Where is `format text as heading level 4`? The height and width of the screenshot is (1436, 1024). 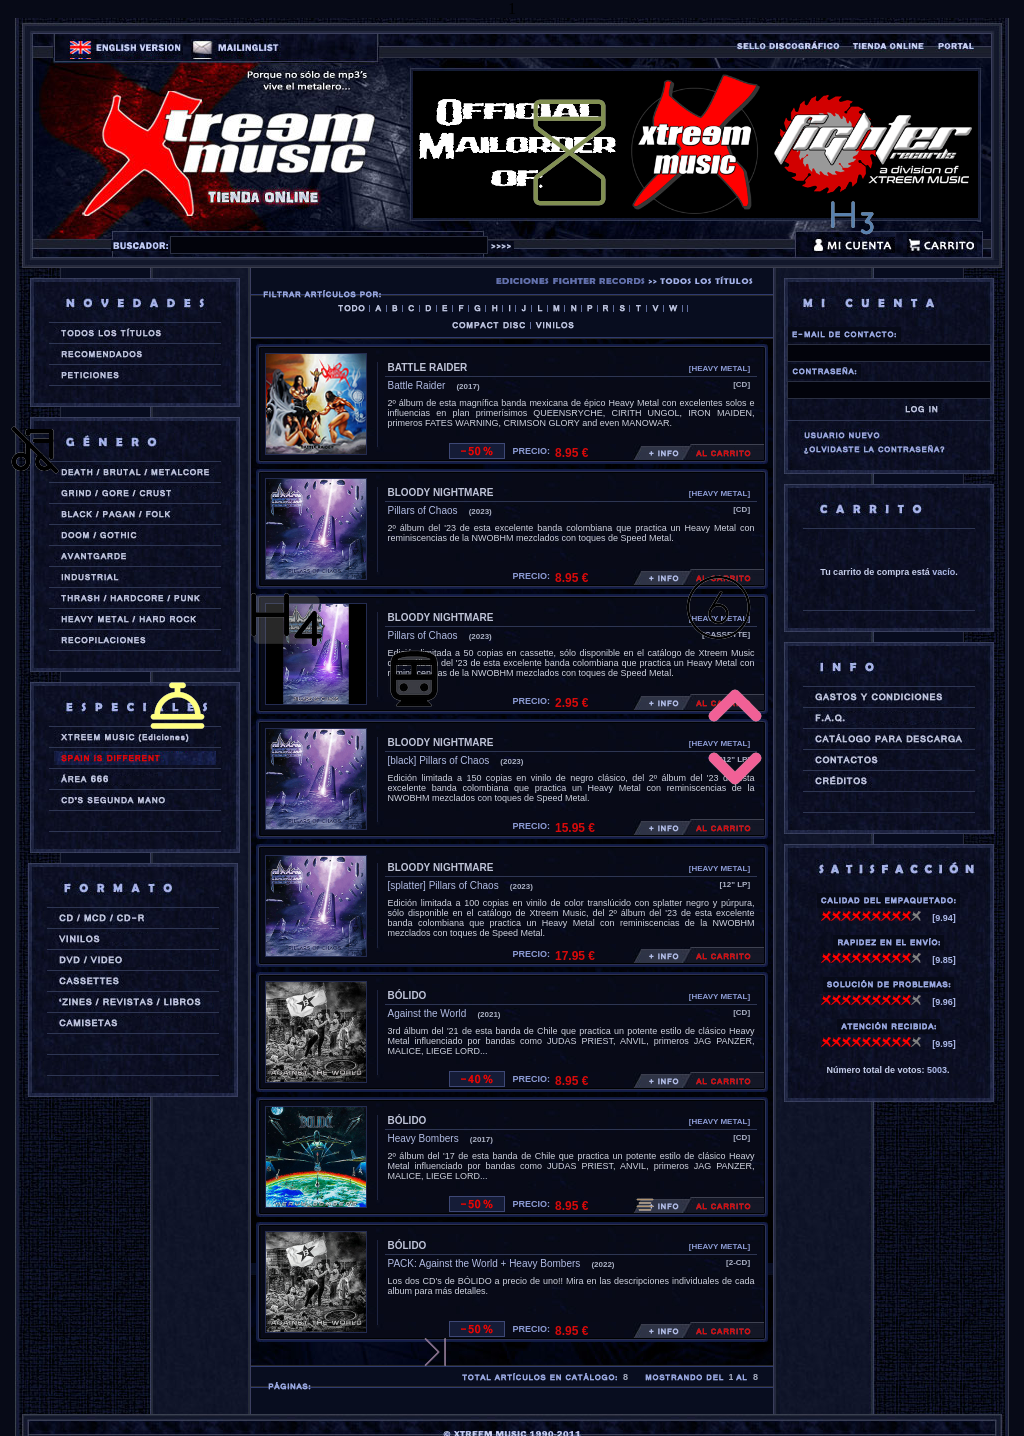
format text as heading level 4 is located at coordinates (281, 618).